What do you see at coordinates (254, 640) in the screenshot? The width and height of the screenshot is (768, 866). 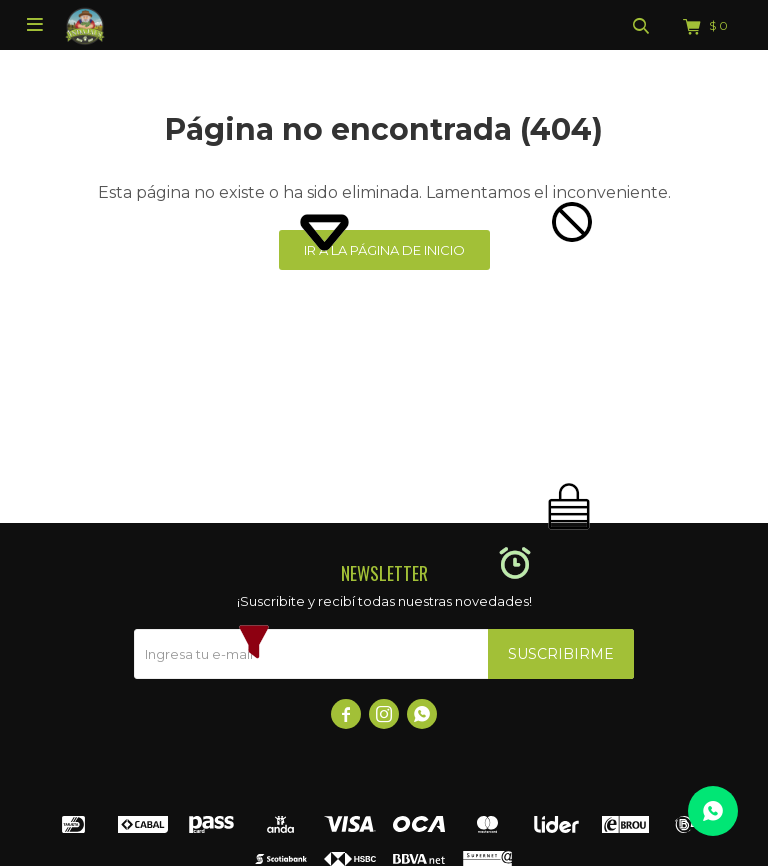 I see `filter results or content` at bounding box center [254, 640].